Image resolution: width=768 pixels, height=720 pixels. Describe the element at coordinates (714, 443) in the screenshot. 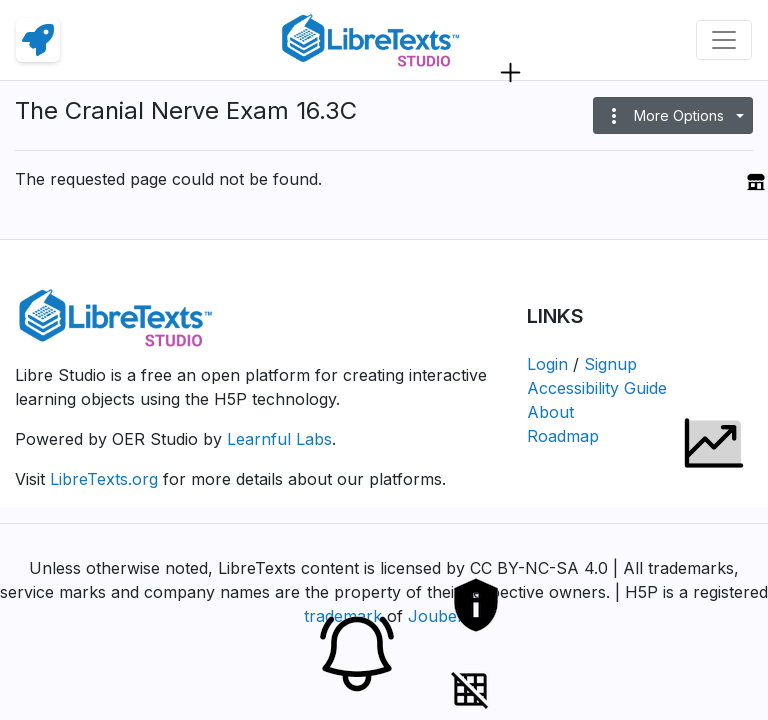

I see `view analytics or performance trends` at that location.